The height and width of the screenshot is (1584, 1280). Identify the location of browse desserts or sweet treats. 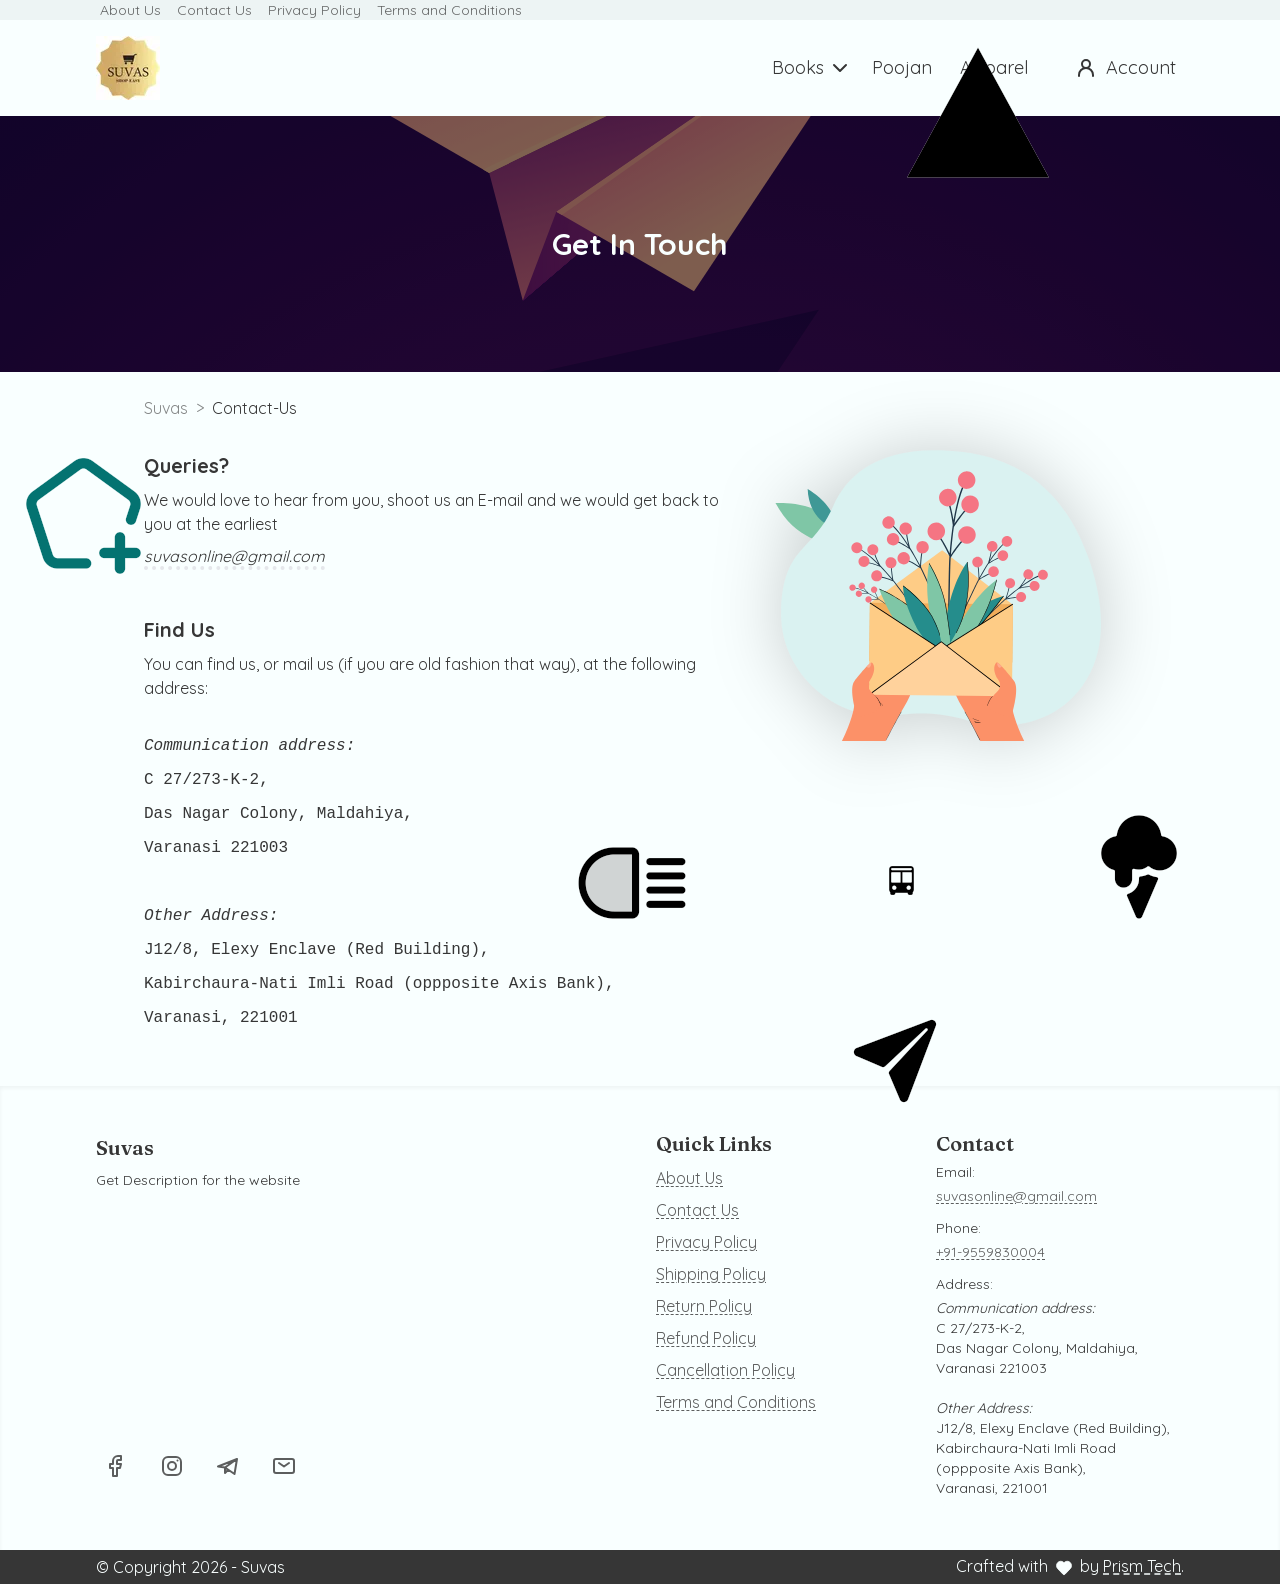
(1139, 867).